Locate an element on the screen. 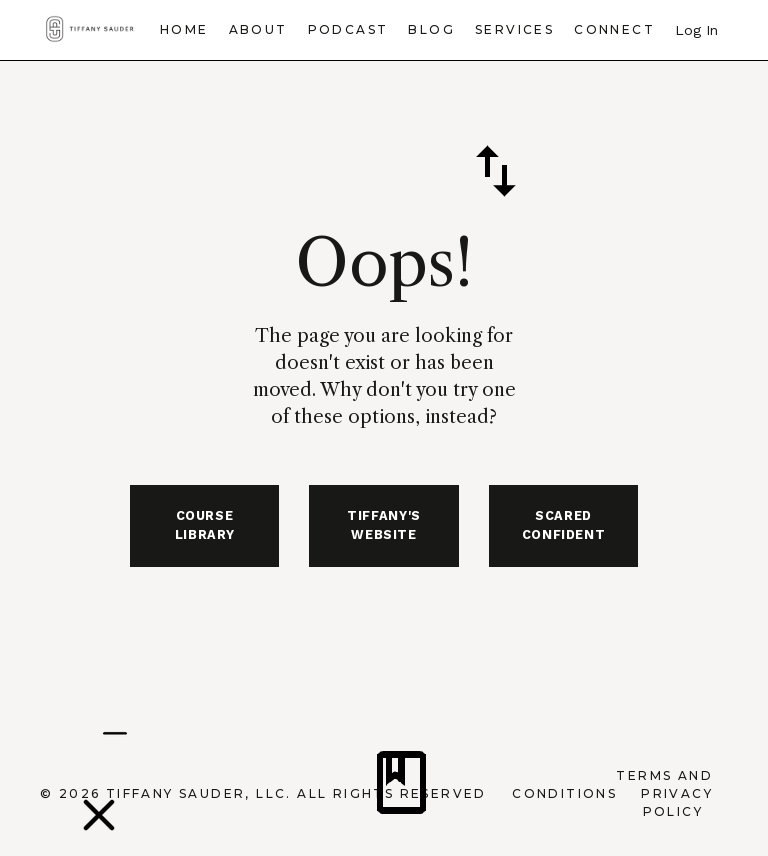 This screenshot has height=856, width=768. maximize a window or panel is located at coordinates (115, 744).